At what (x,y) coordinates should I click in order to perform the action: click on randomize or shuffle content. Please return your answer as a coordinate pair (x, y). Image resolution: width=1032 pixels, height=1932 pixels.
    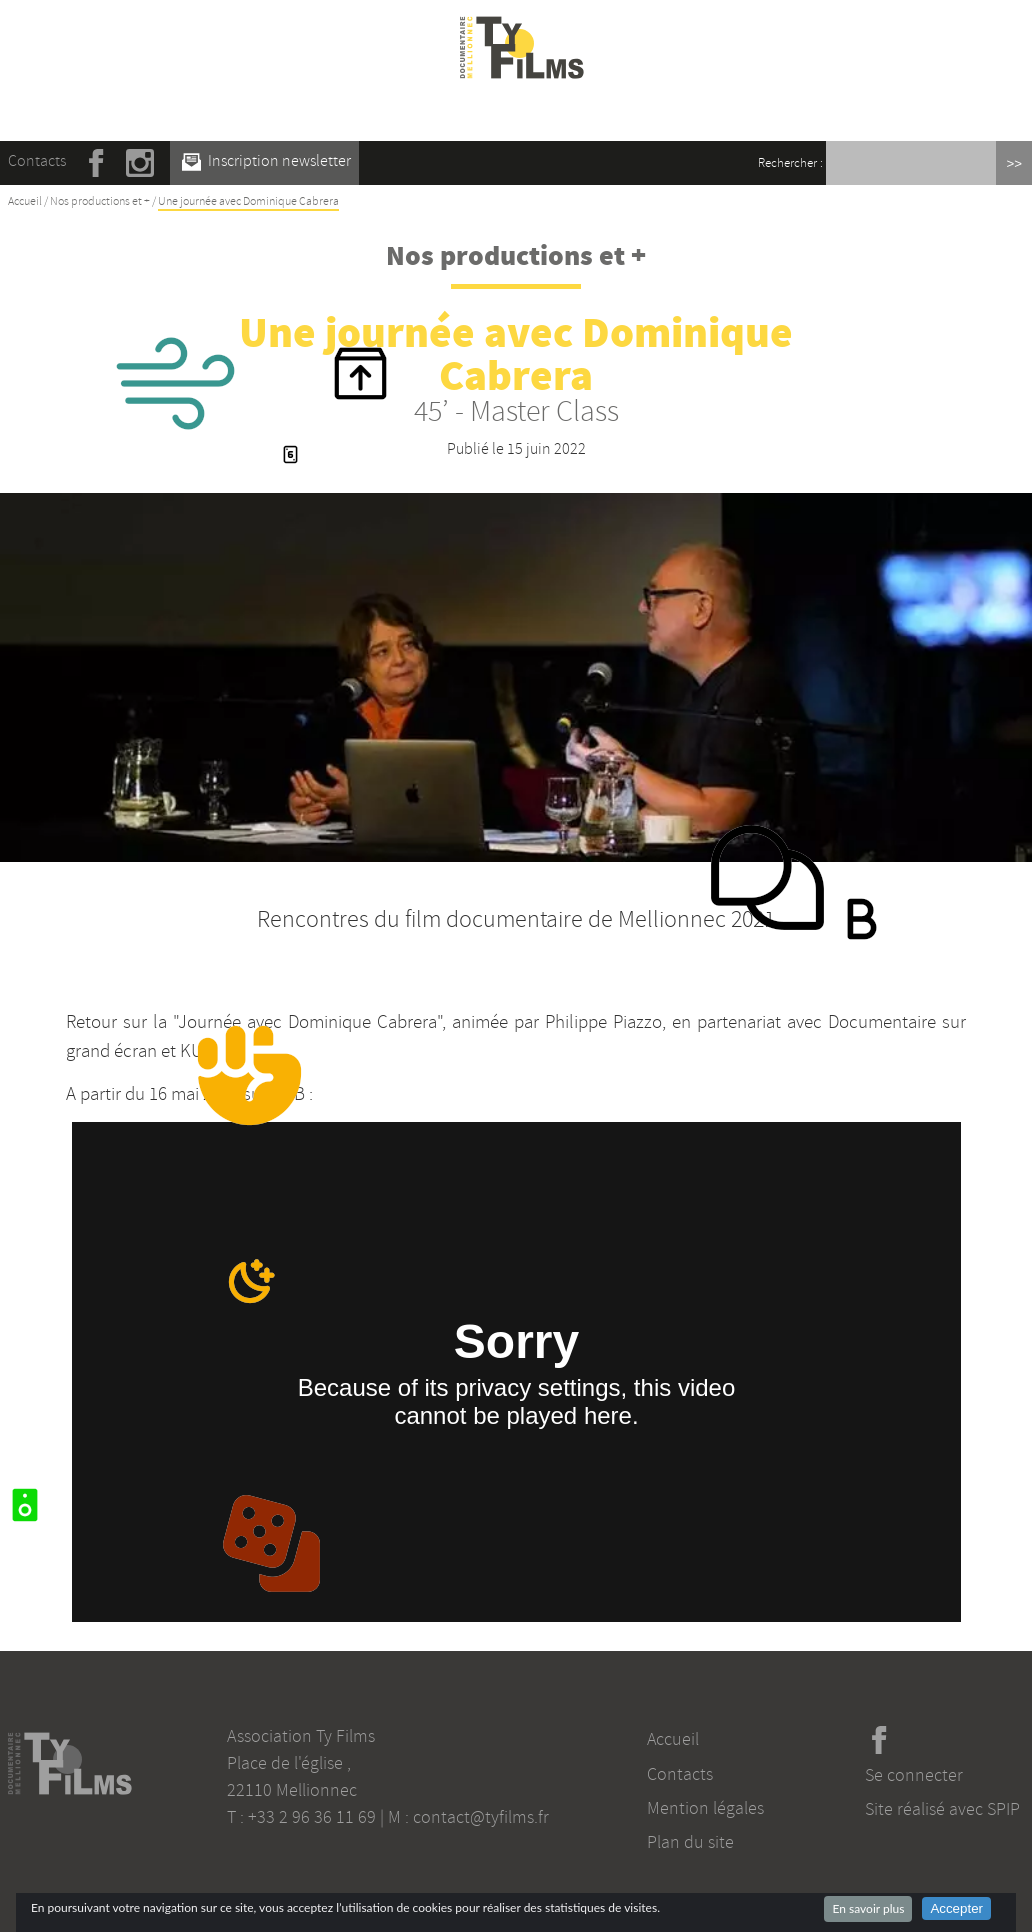
    Looking at the image, I should click on (271, 1543).